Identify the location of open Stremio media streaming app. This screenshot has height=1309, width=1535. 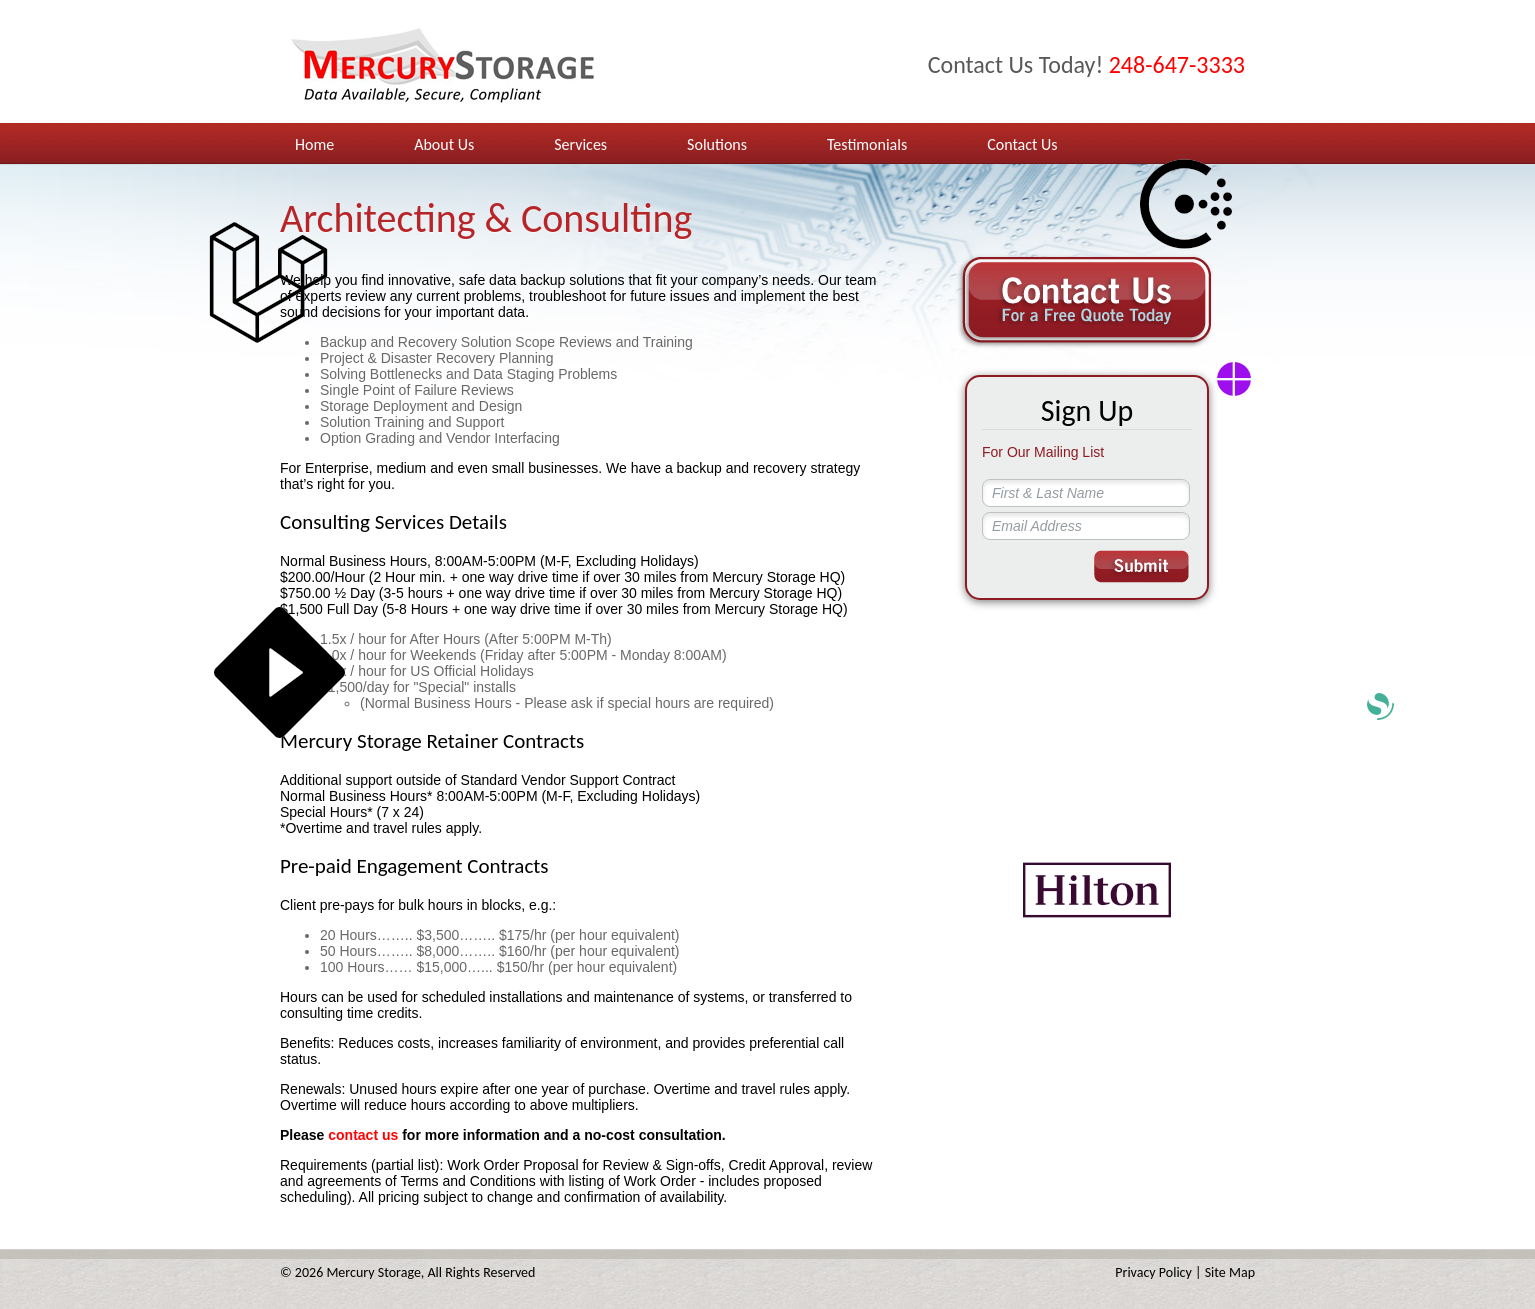
(279, 672).